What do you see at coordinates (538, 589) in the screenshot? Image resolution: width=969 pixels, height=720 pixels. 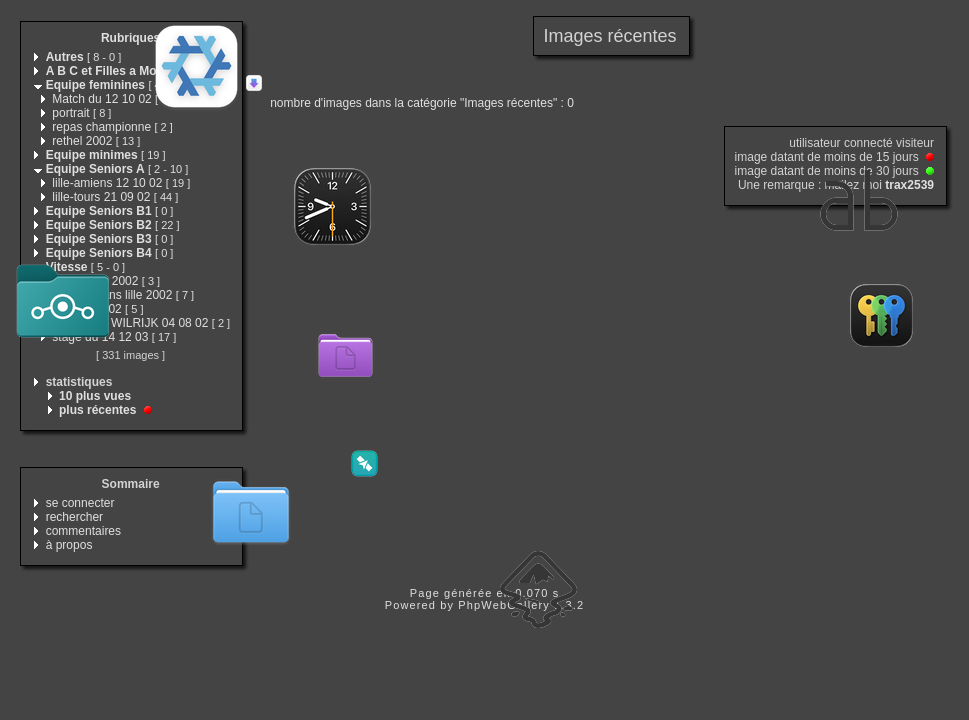 I see `open inkscape vector graphics editor` at bounding box center [538, 589].